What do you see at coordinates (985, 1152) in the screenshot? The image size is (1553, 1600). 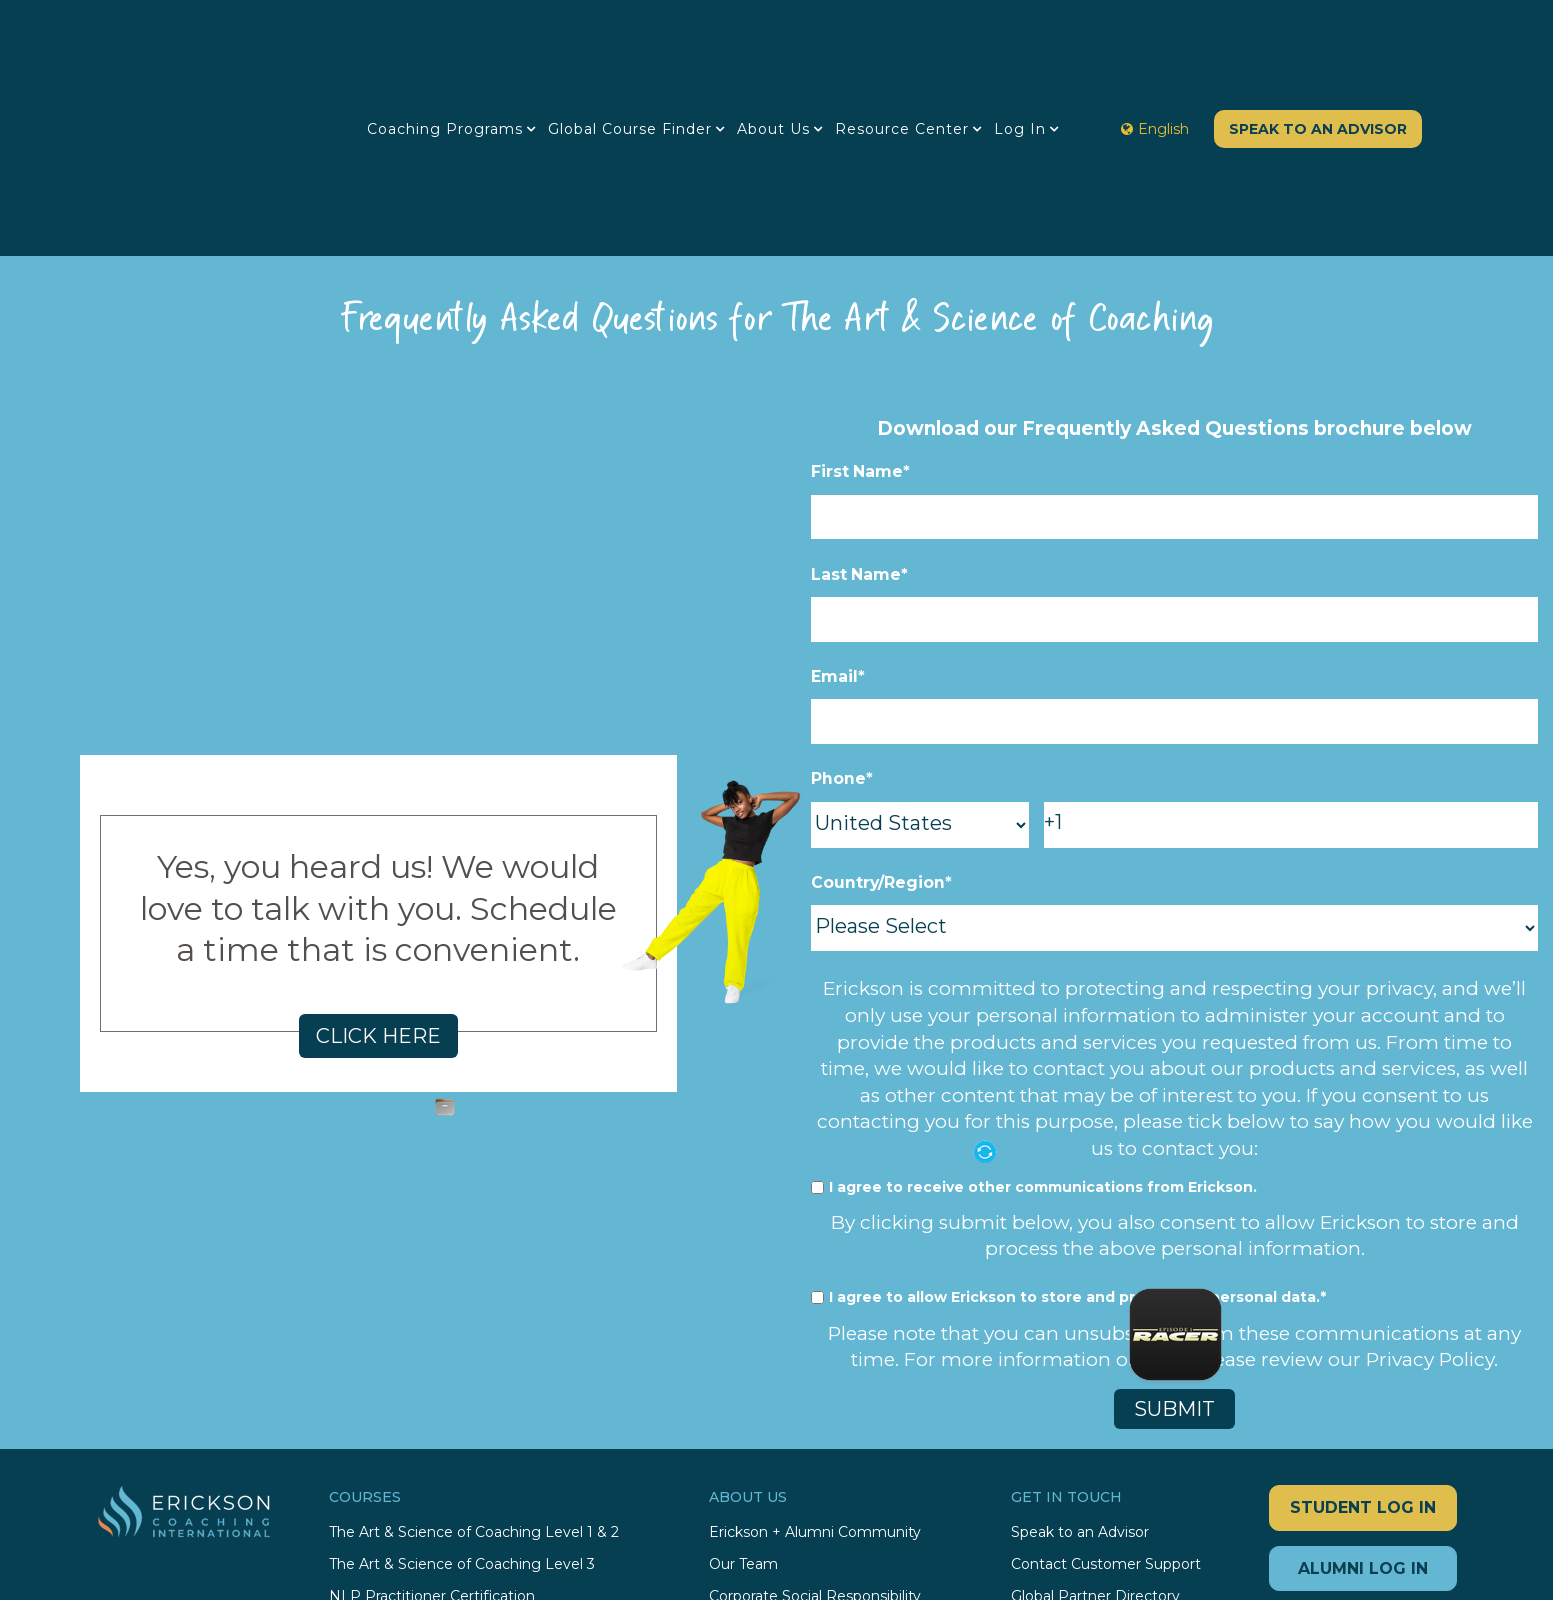 I see `indicates syncing in progress` at bounding box center [985, 1152].